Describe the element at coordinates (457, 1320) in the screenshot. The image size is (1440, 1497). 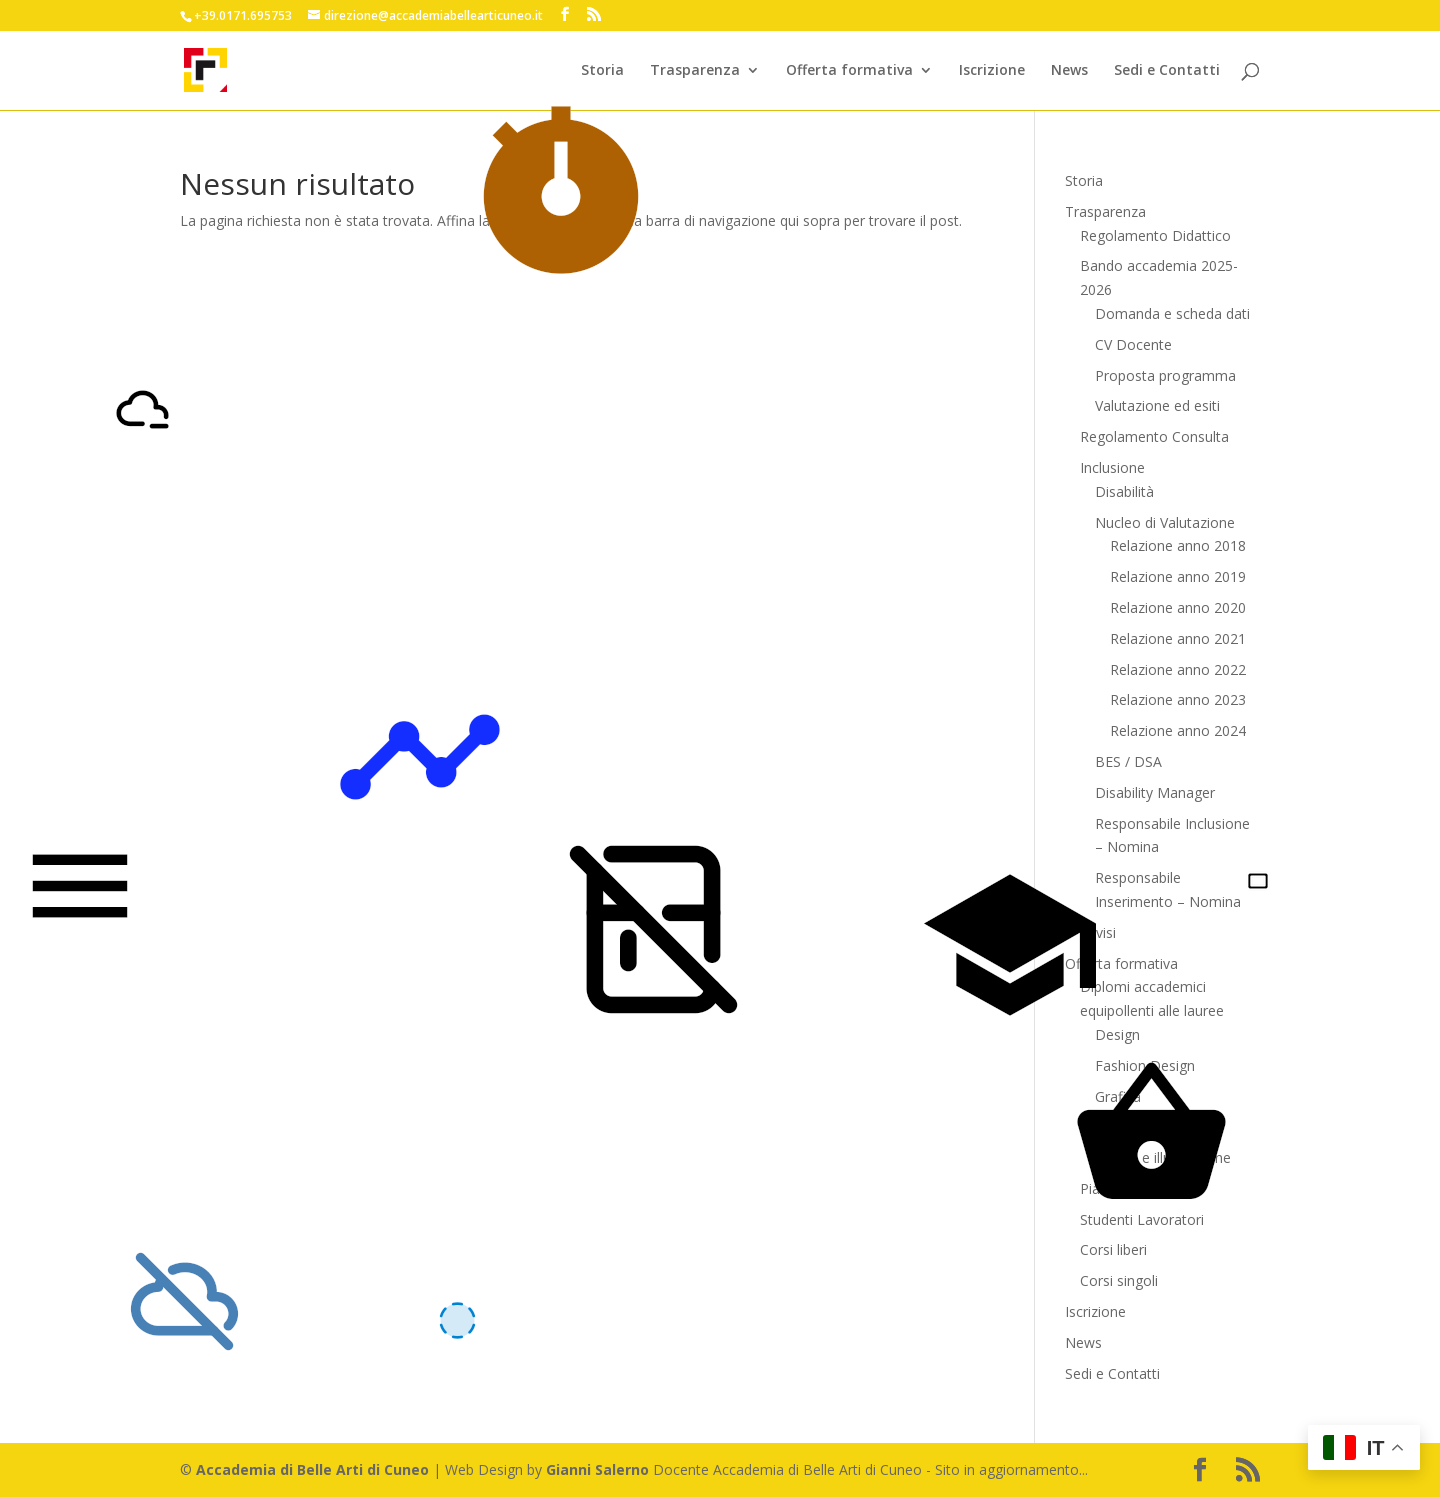
I see `indicates loading or processing in progress` at that location.